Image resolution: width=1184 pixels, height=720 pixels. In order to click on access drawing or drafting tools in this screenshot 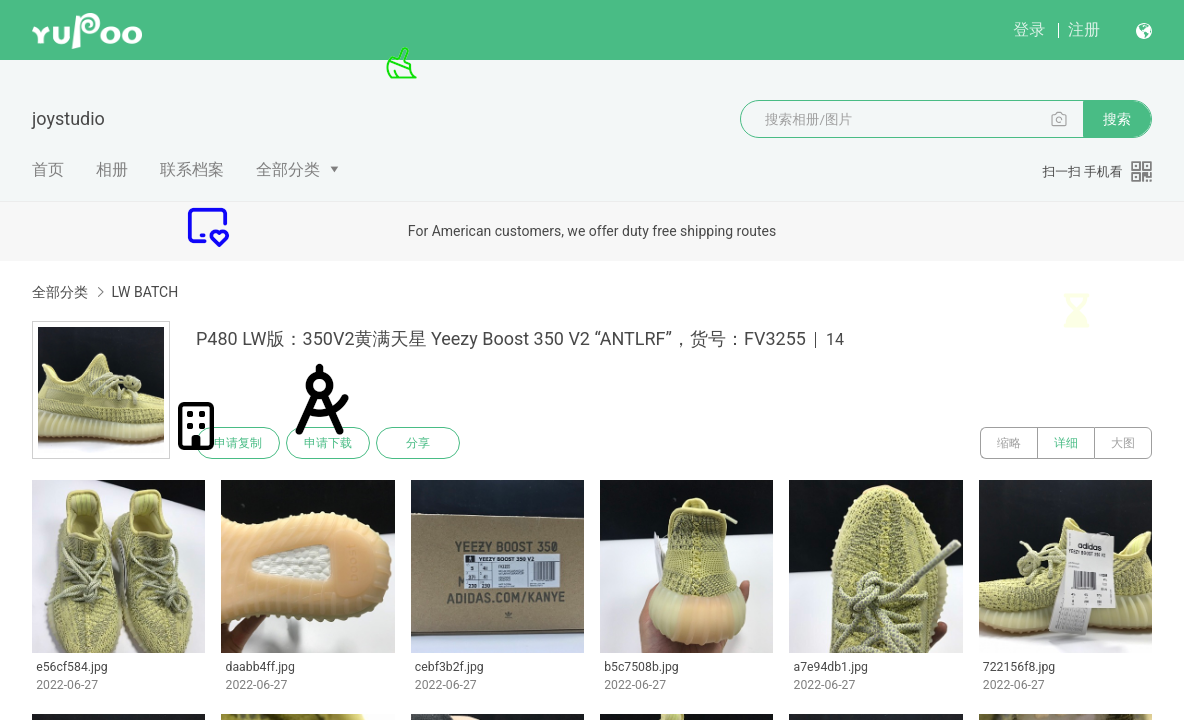, I will do `click(319, 400)`.